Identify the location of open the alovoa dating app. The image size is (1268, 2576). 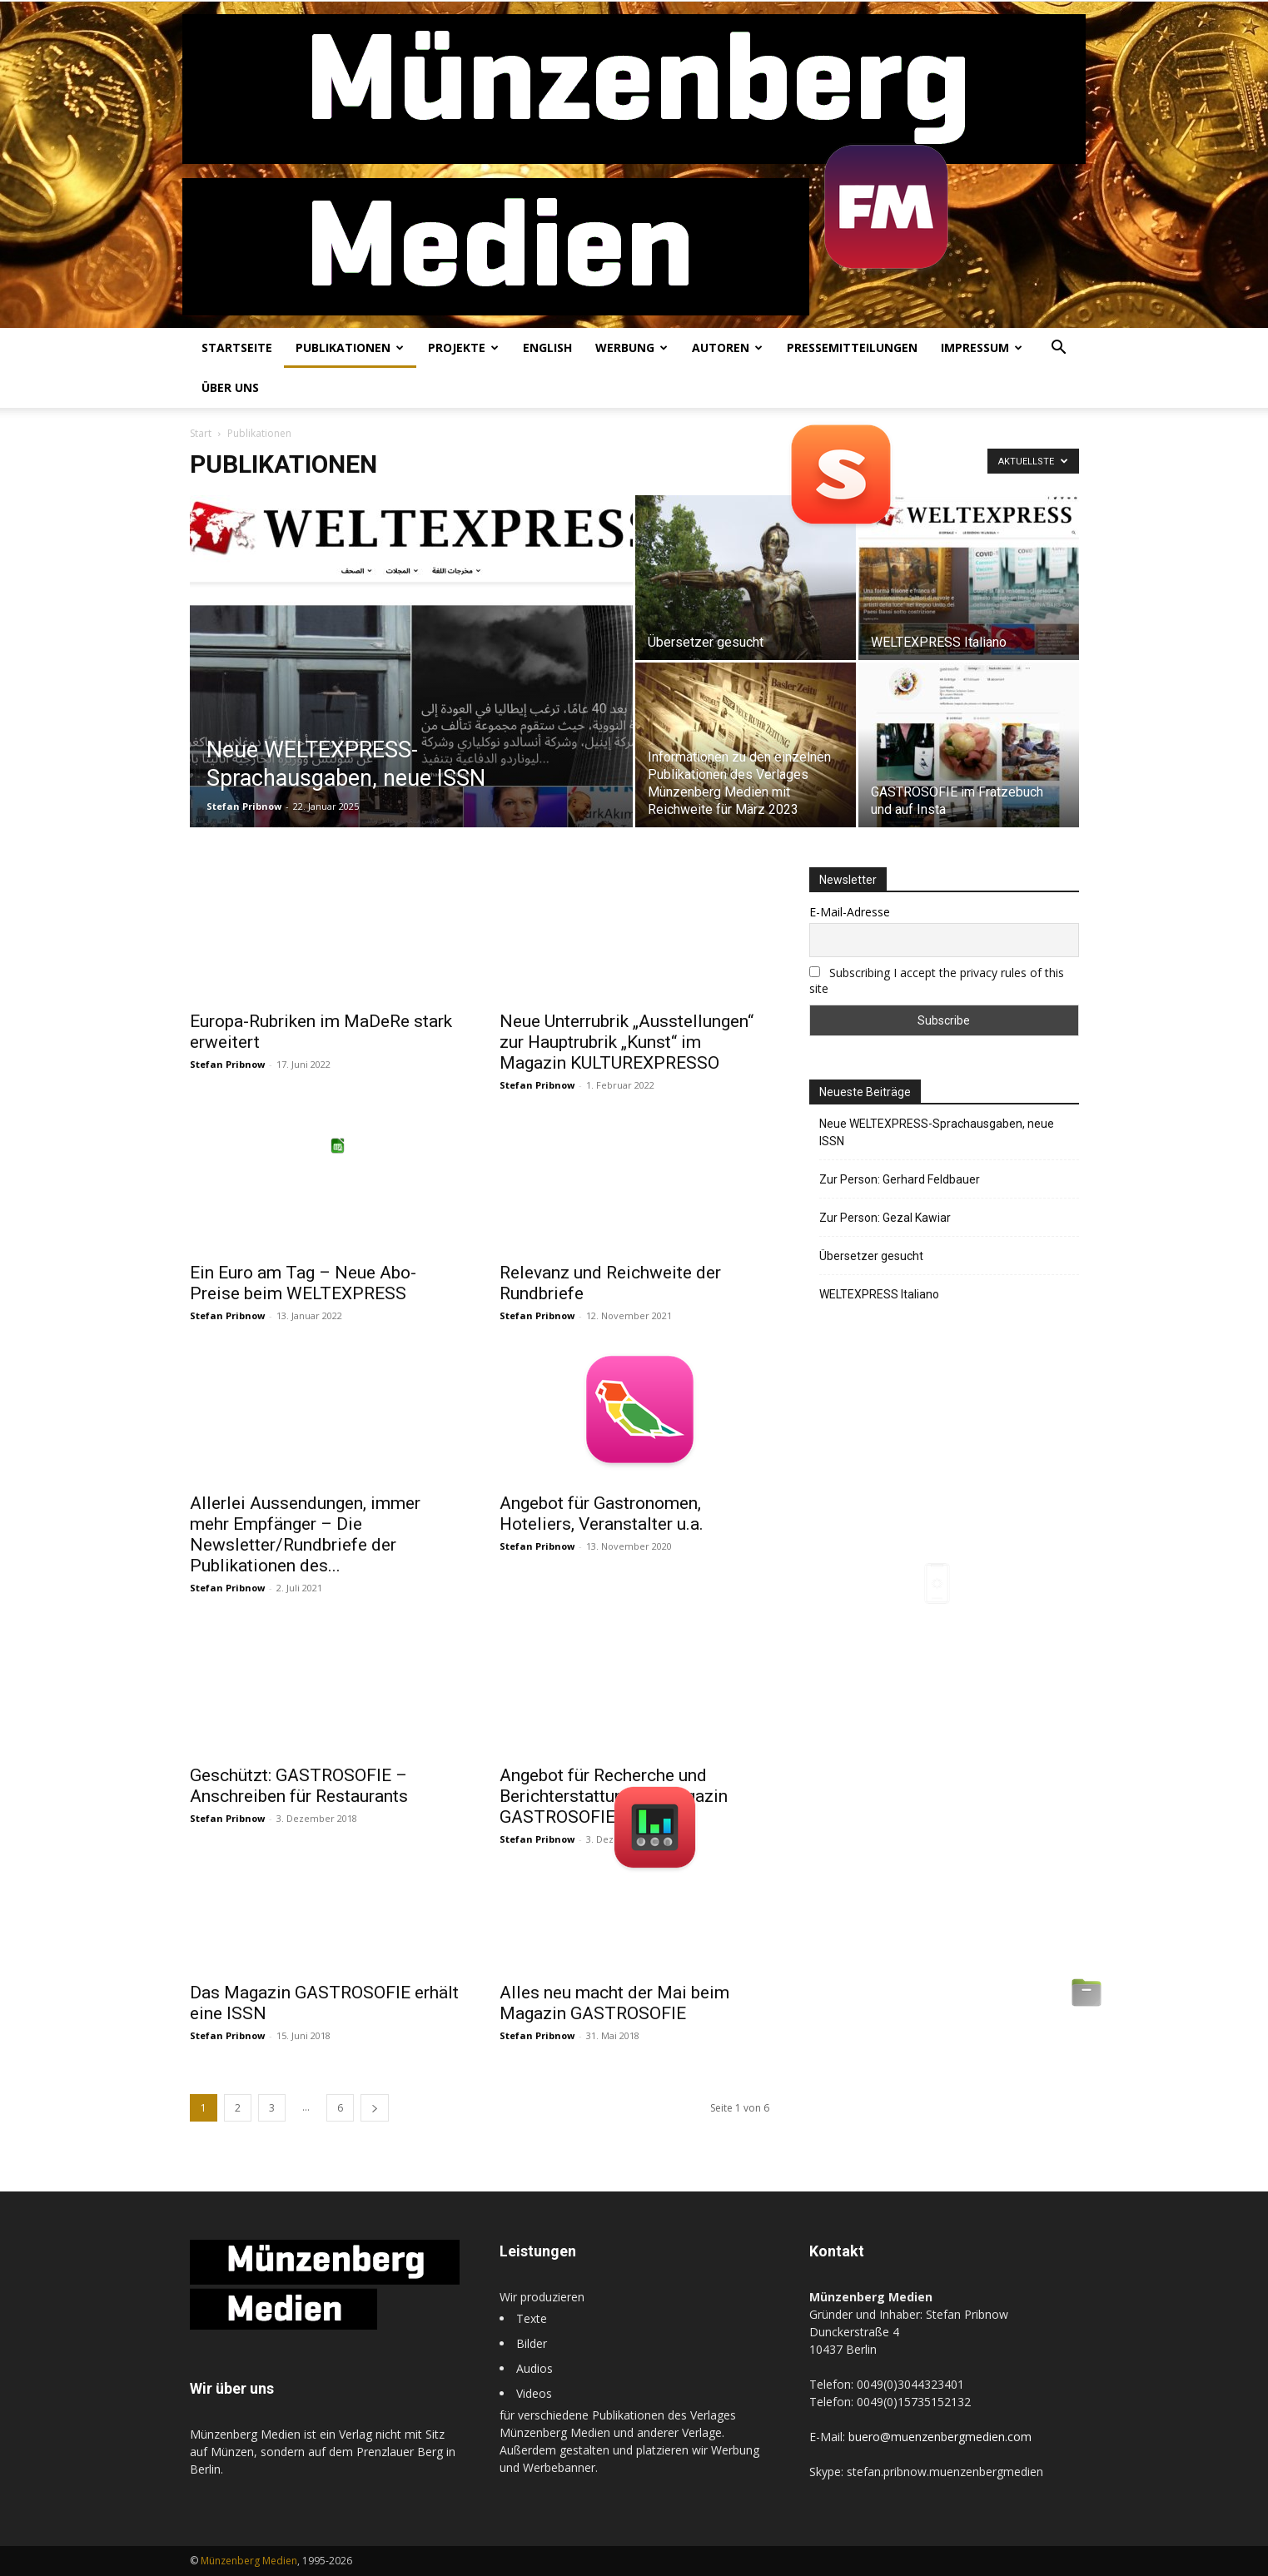
(639, 1409).